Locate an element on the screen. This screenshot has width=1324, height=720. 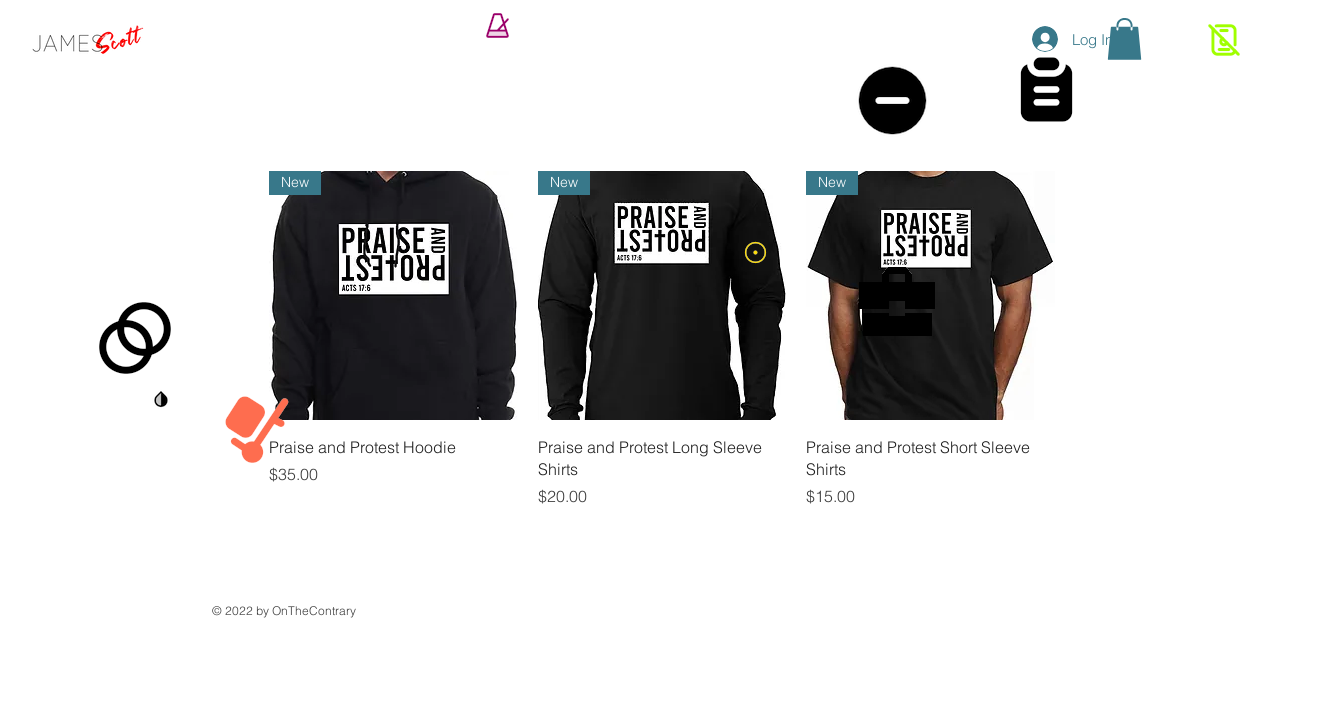
view your shopping cart is located at coordinates (256, 427).